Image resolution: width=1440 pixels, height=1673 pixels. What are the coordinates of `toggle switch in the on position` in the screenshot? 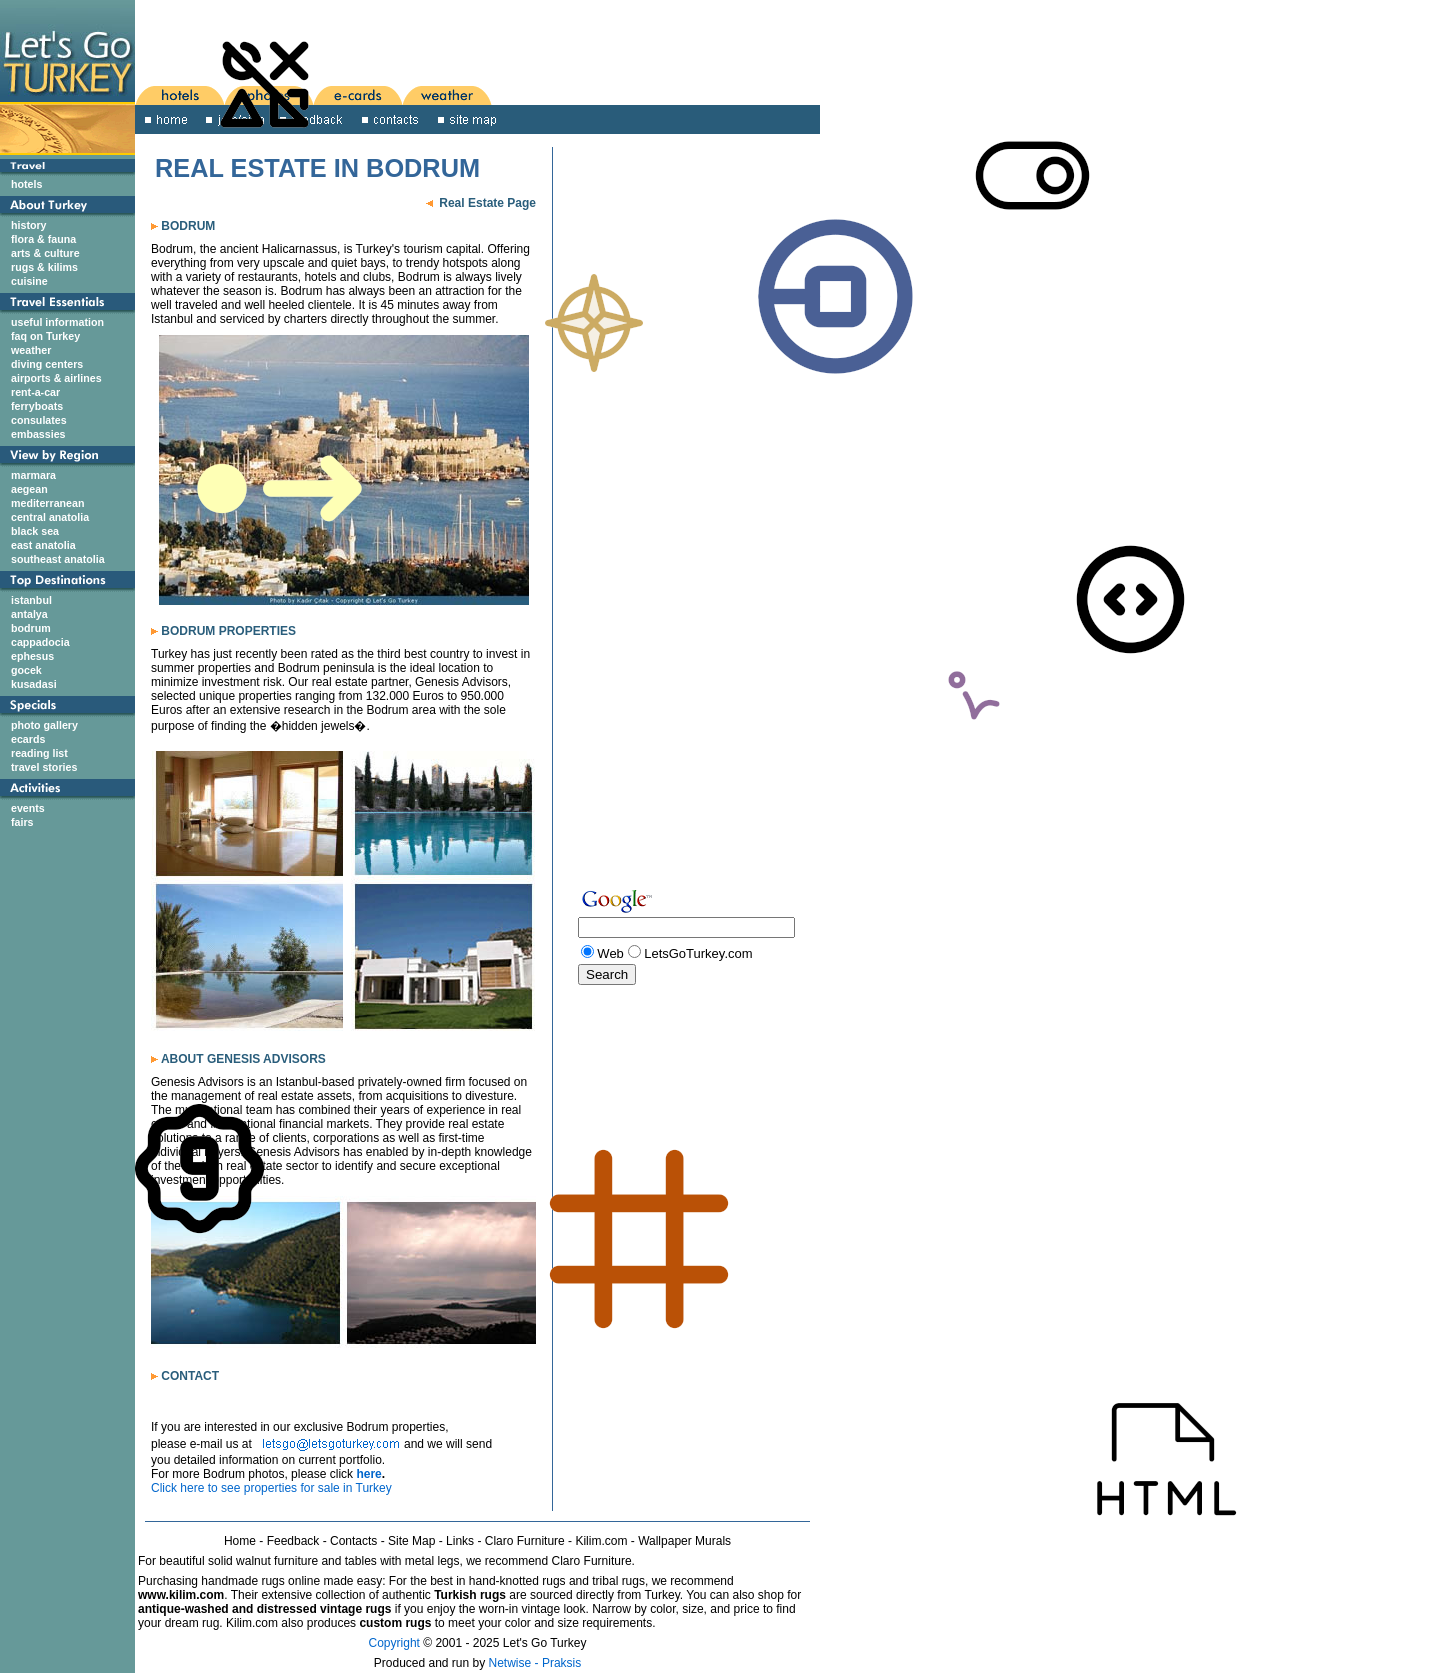 It's located at (1032, 175).